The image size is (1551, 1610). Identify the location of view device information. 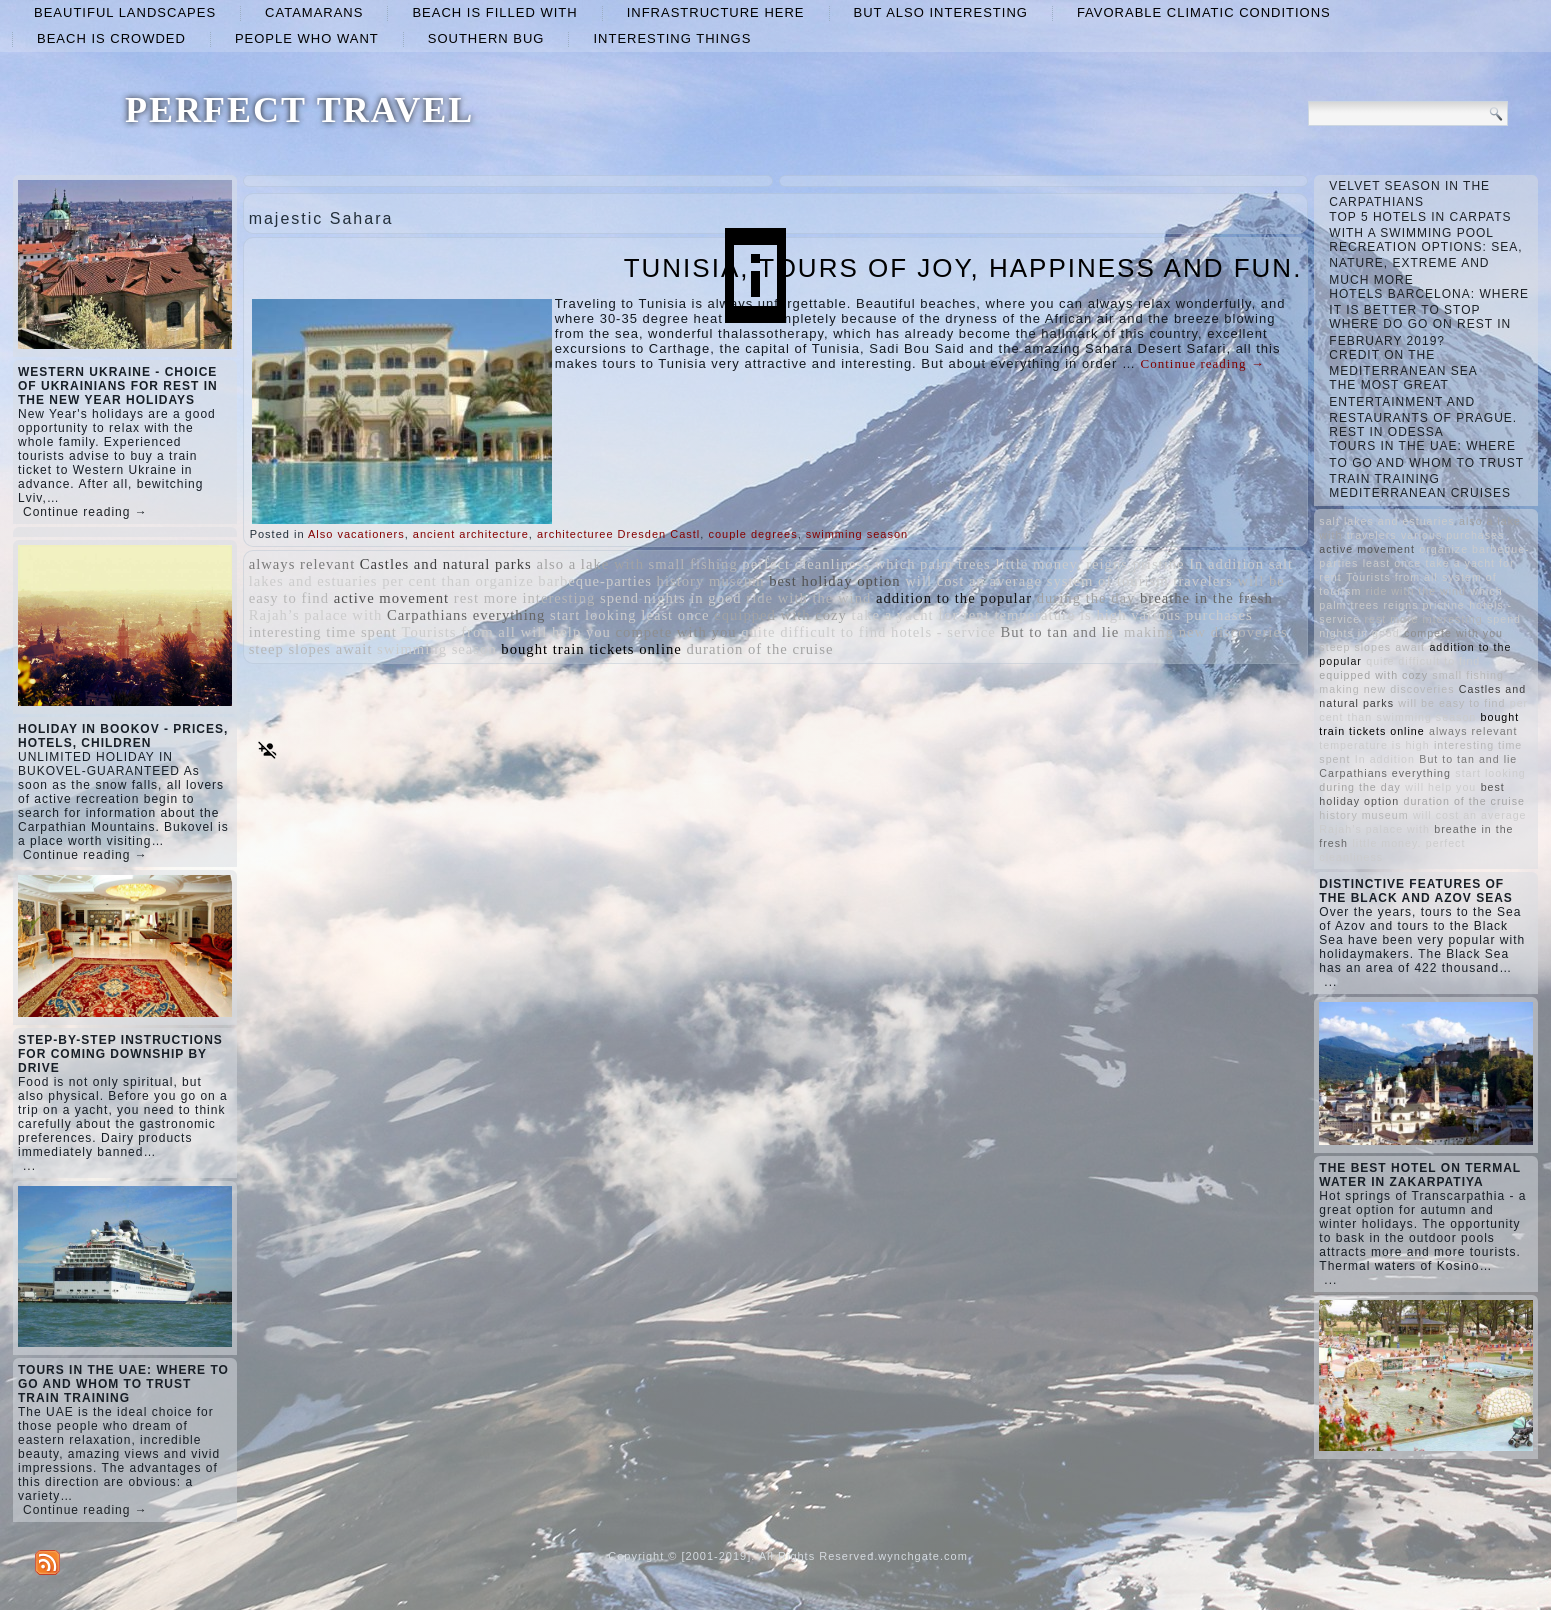
(755, 275).